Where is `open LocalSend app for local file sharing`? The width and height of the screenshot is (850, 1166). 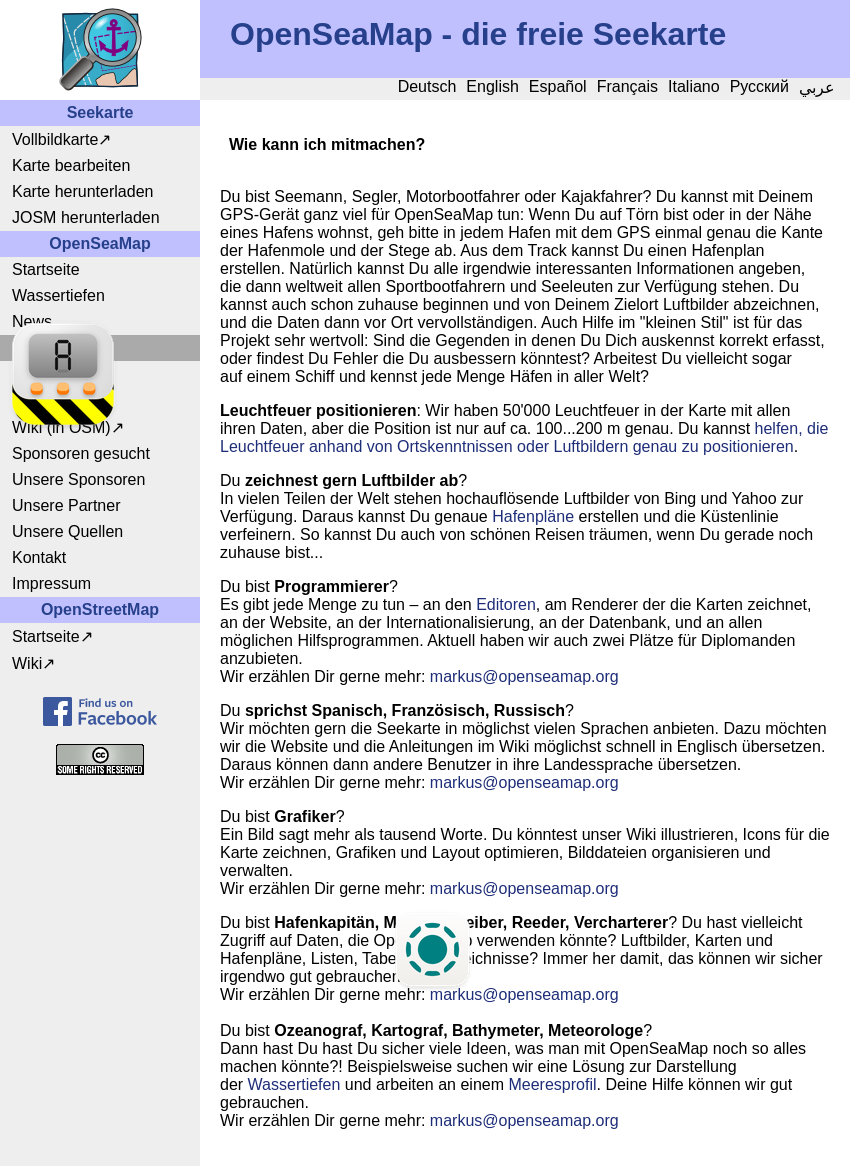
open LocalSend app for local file sharing is located at coordinates (432, 949).